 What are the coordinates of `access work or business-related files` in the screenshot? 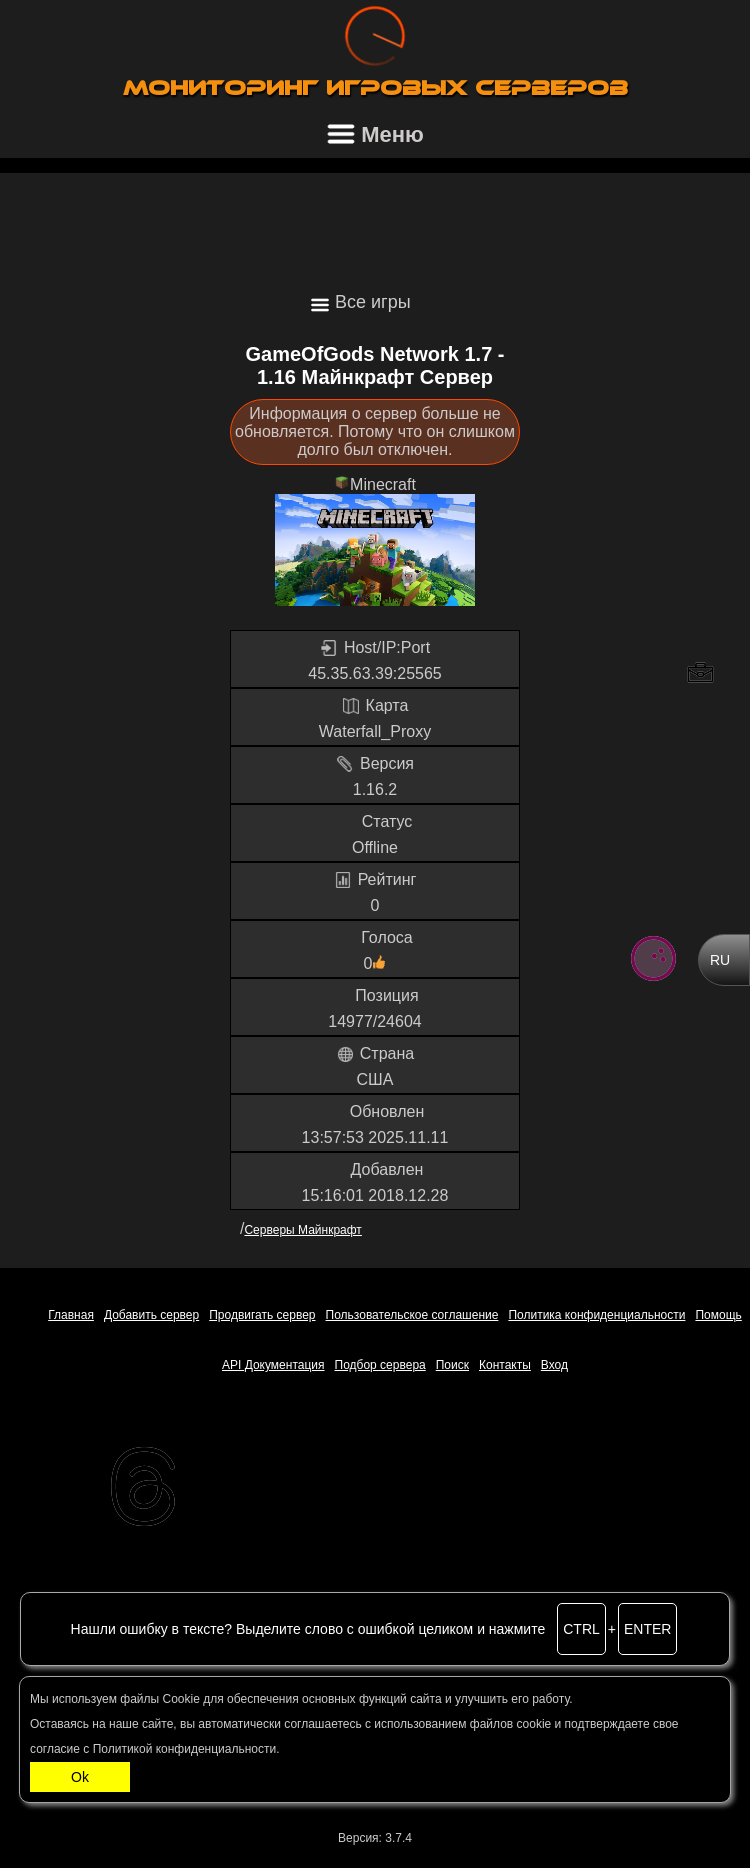 It's located at (700, 673).